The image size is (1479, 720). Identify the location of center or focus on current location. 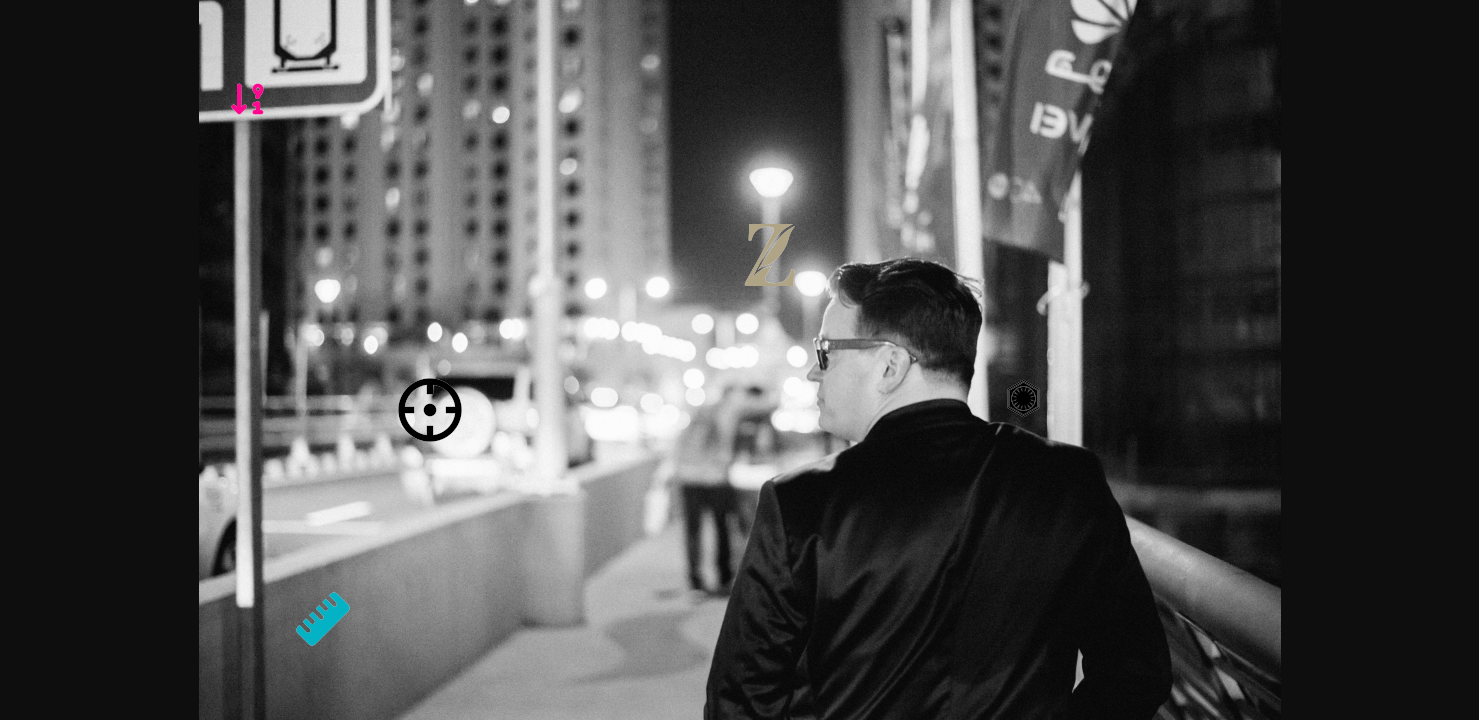
(430, 410).